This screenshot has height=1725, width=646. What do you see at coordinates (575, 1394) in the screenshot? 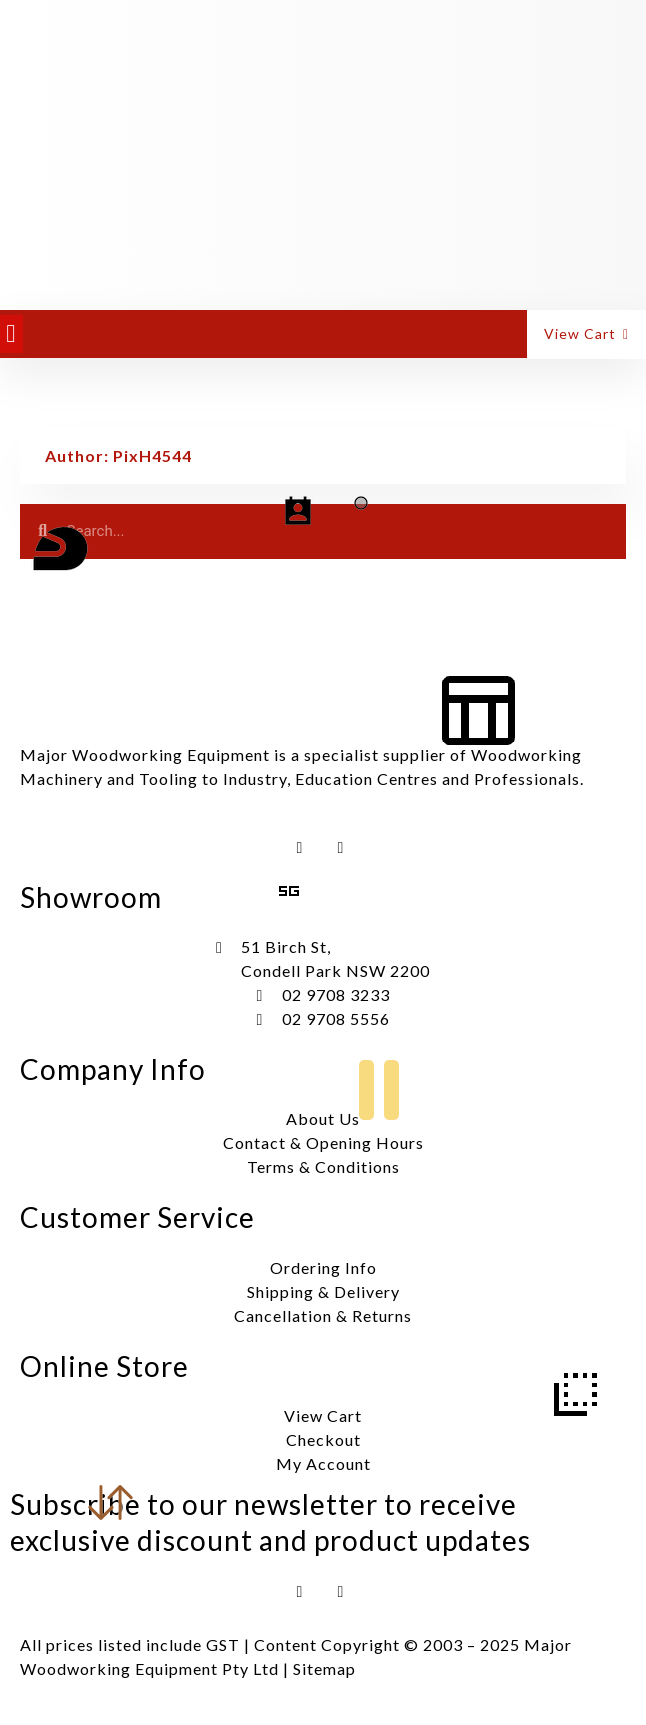
I see `send element to back of layer stack` at bounding box center [575, 1394].